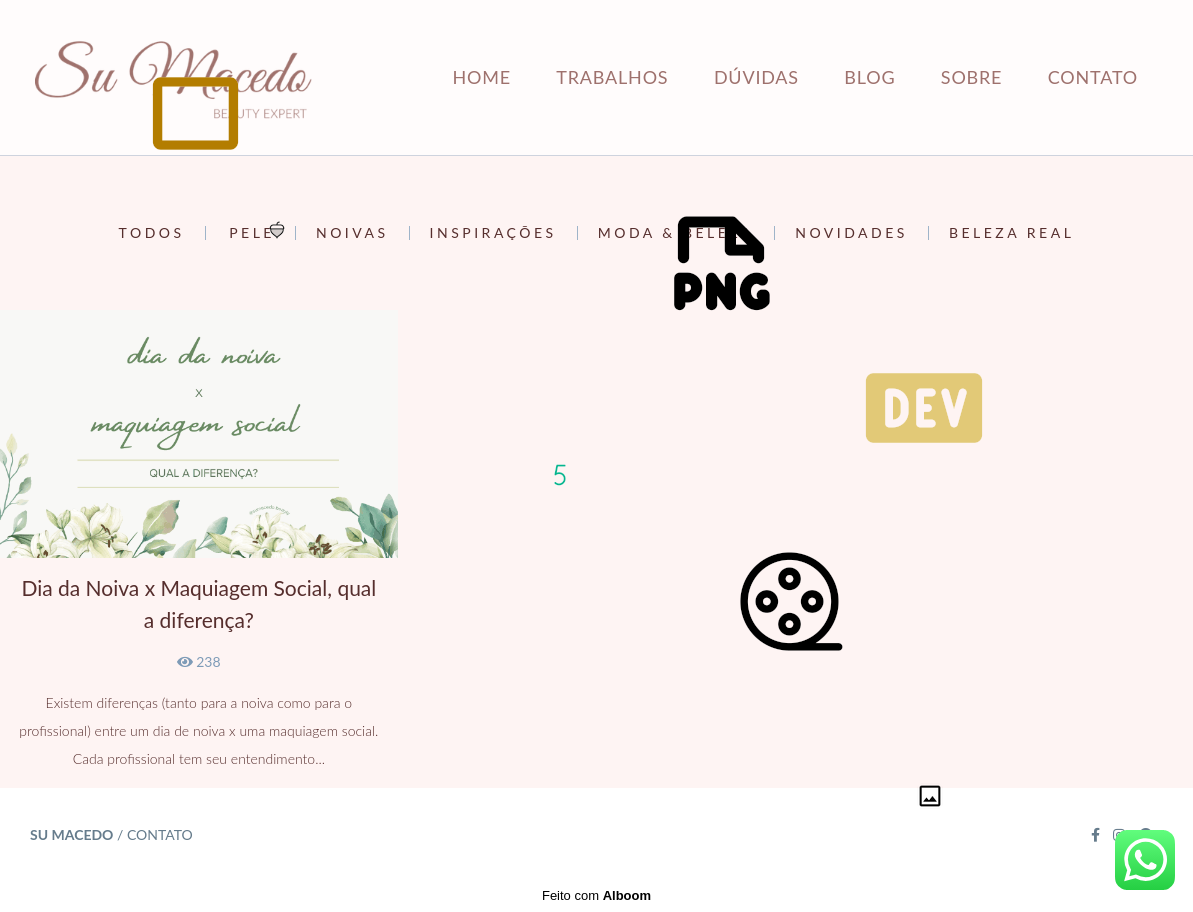 The image size is (1193, 912). What do you see at coordinates (277, 230) in the screenshot?
I see `nature or outdoors category indicator` at bounding box center [277, 230].